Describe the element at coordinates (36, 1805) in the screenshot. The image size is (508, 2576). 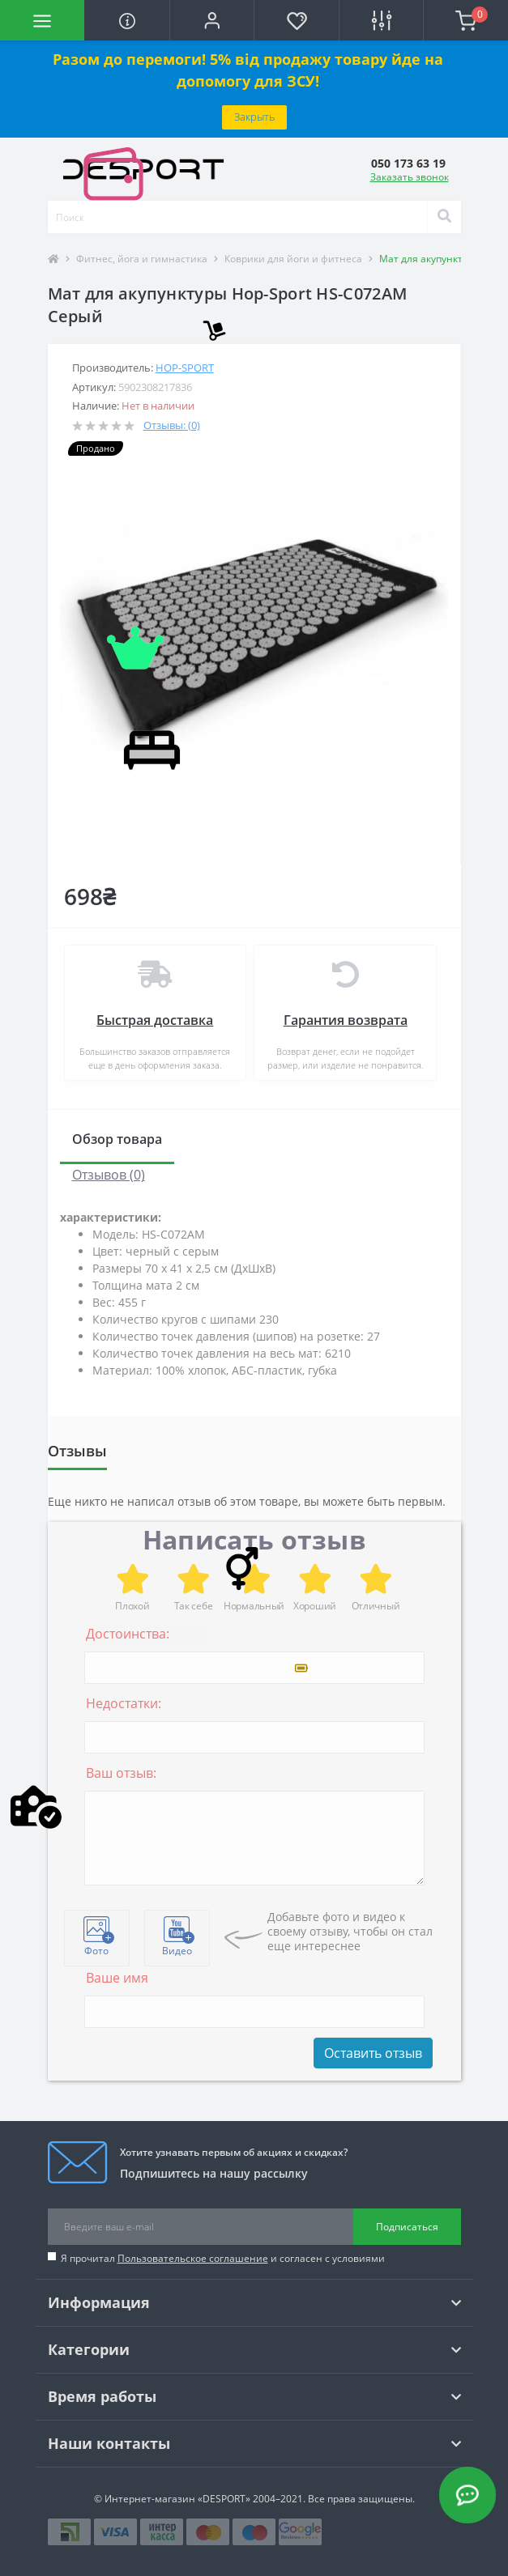
I see `school verification complete` at that location.